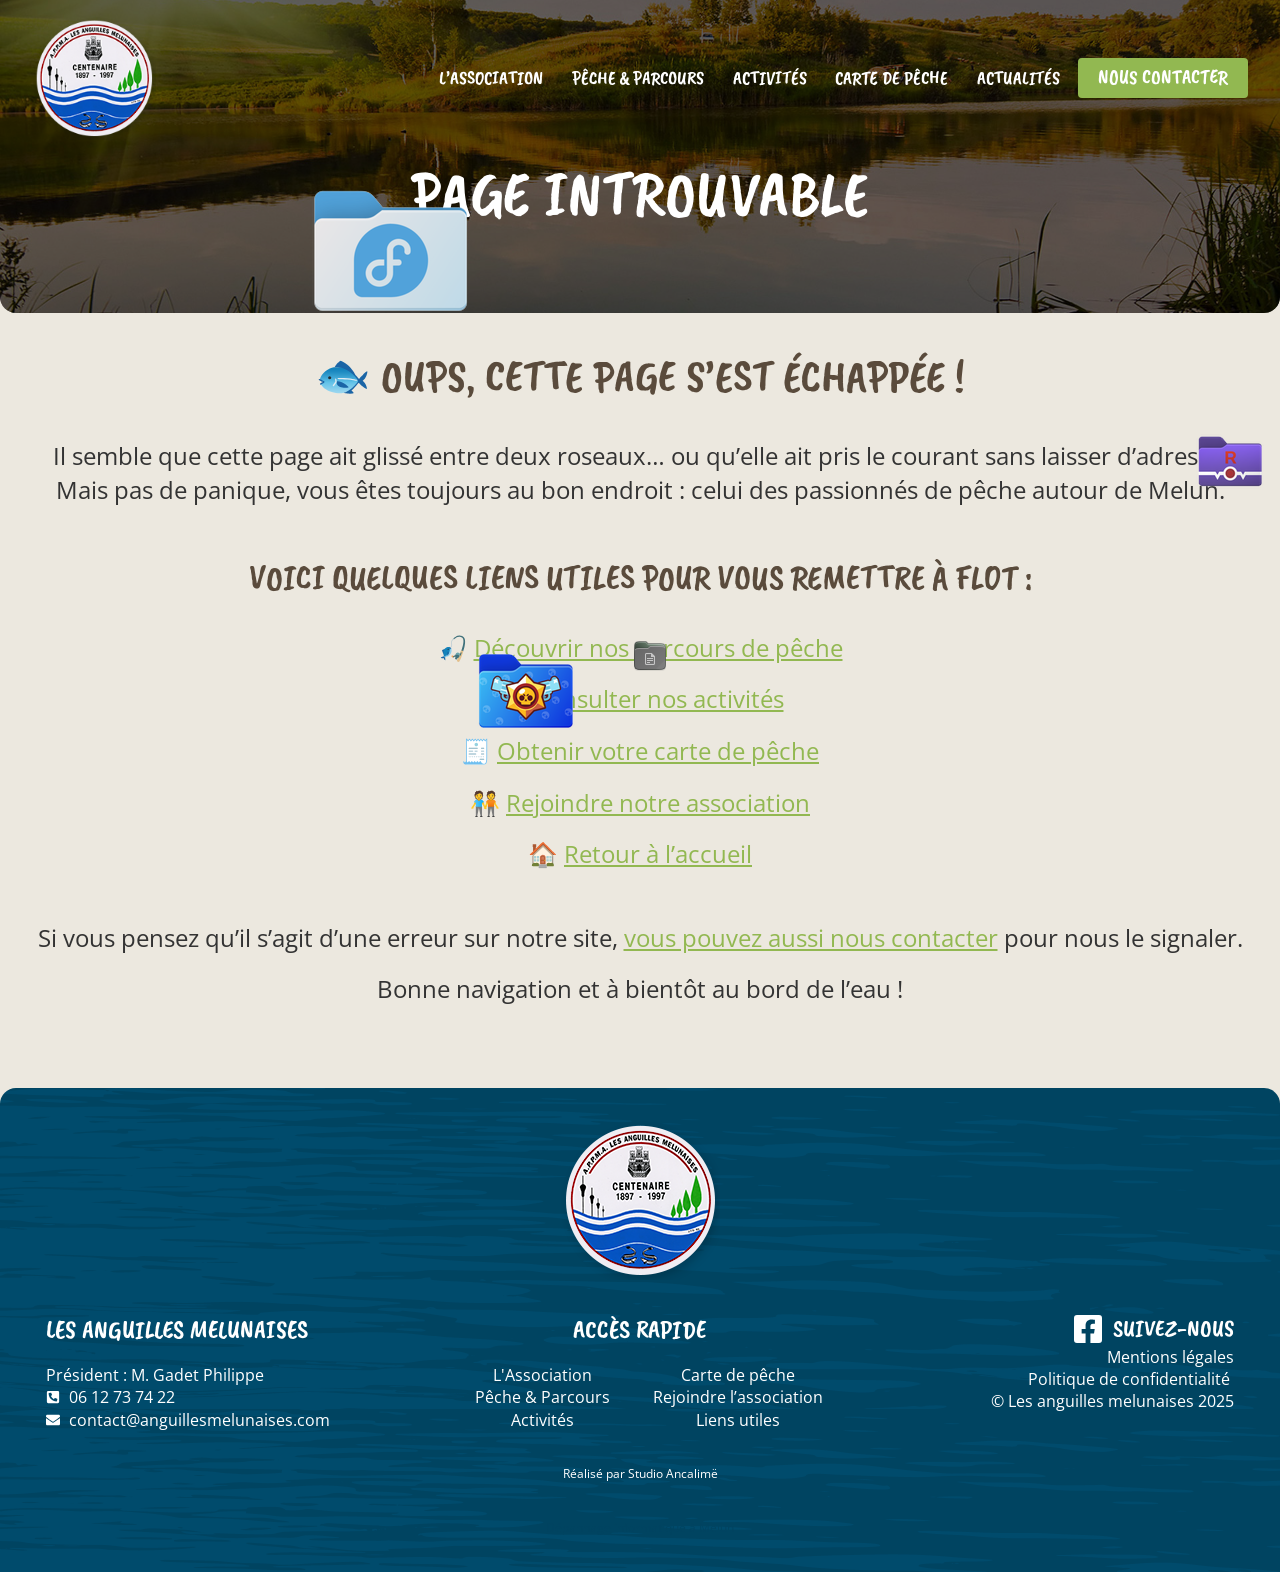  Describe the element at coordinates (525, 693) in the screenshot. I see `open brawl stars game files folder` at that location.